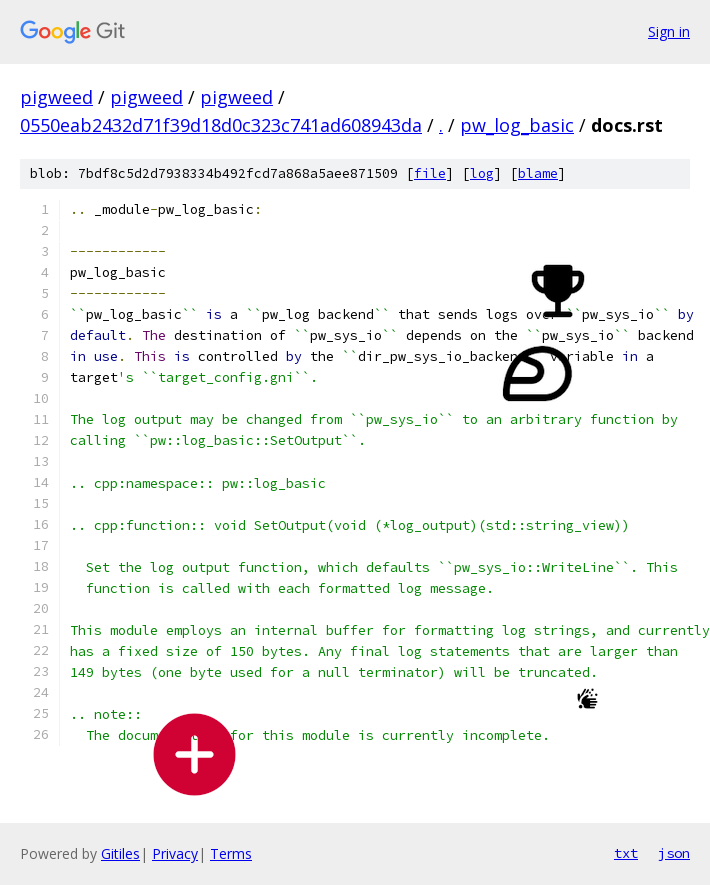  Describe the element at coordinates (194, 754) in the screenshot. I see `add a new item` at that location.